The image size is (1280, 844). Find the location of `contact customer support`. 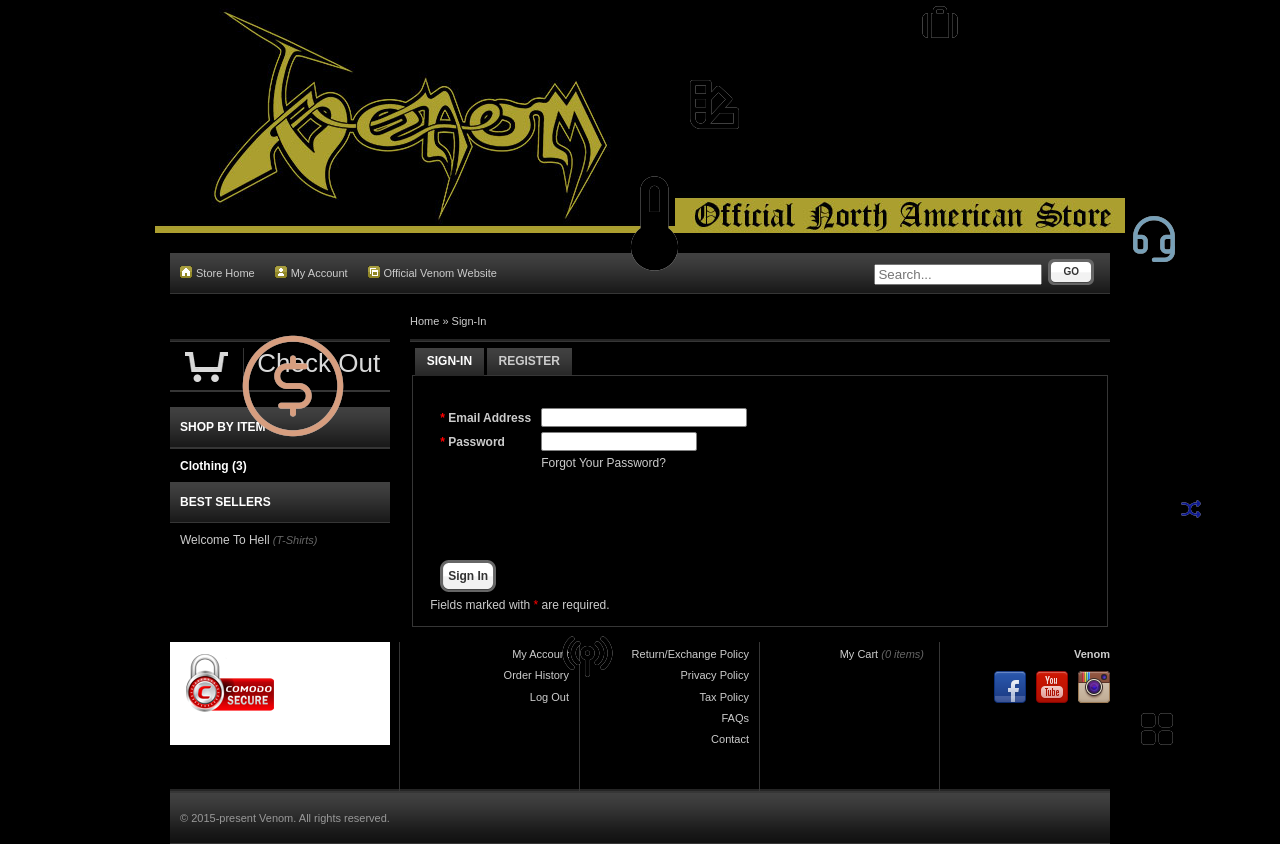

contact customer support is located at coordinates (1154, 239).